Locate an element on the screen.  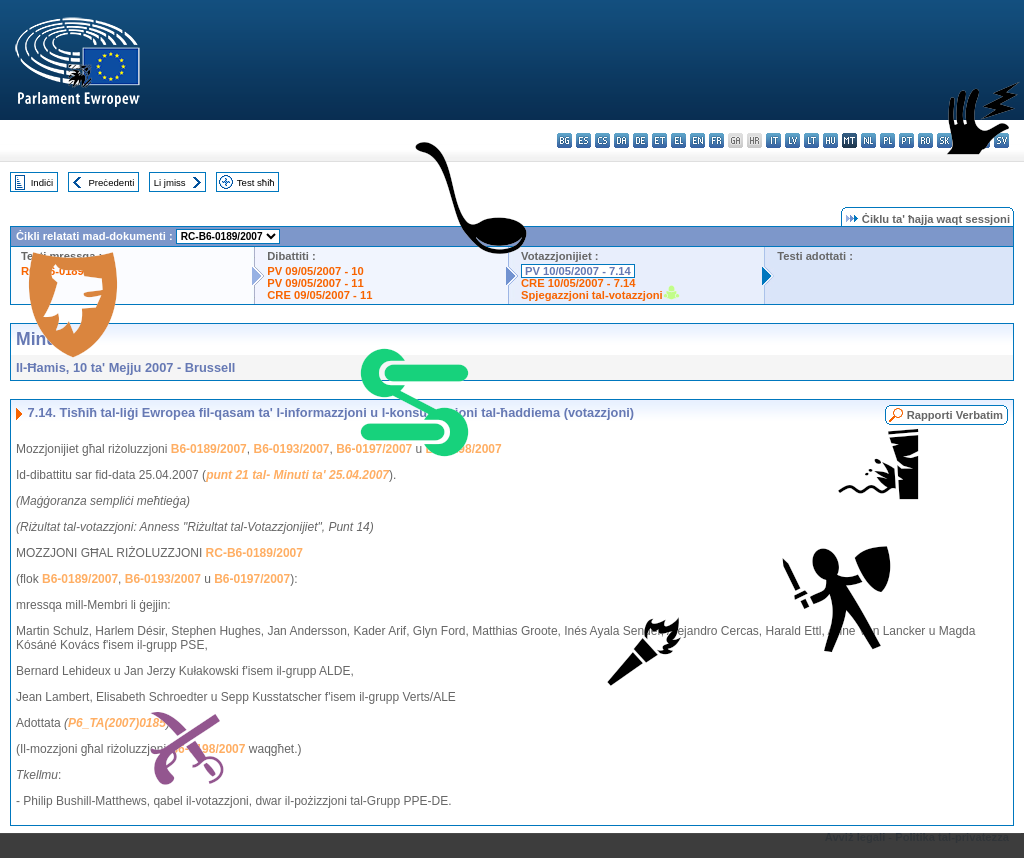
activate boost or turbo mode is located at coordinates (80, 76).